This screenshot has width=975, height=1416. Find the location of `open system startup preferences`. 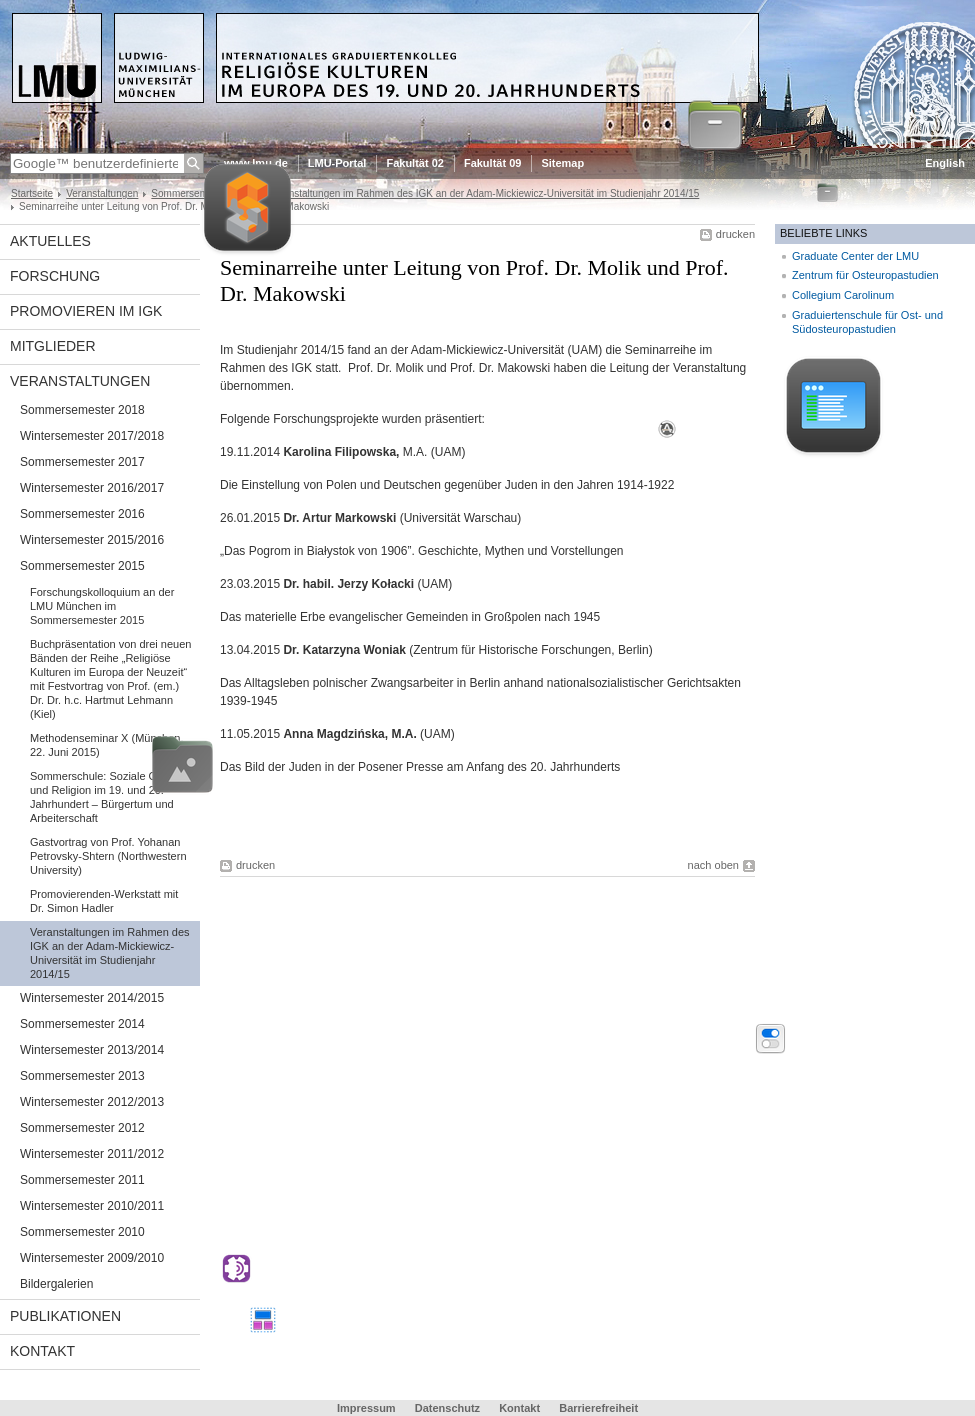

open system startup preferences is located at coordinates (833, 405).